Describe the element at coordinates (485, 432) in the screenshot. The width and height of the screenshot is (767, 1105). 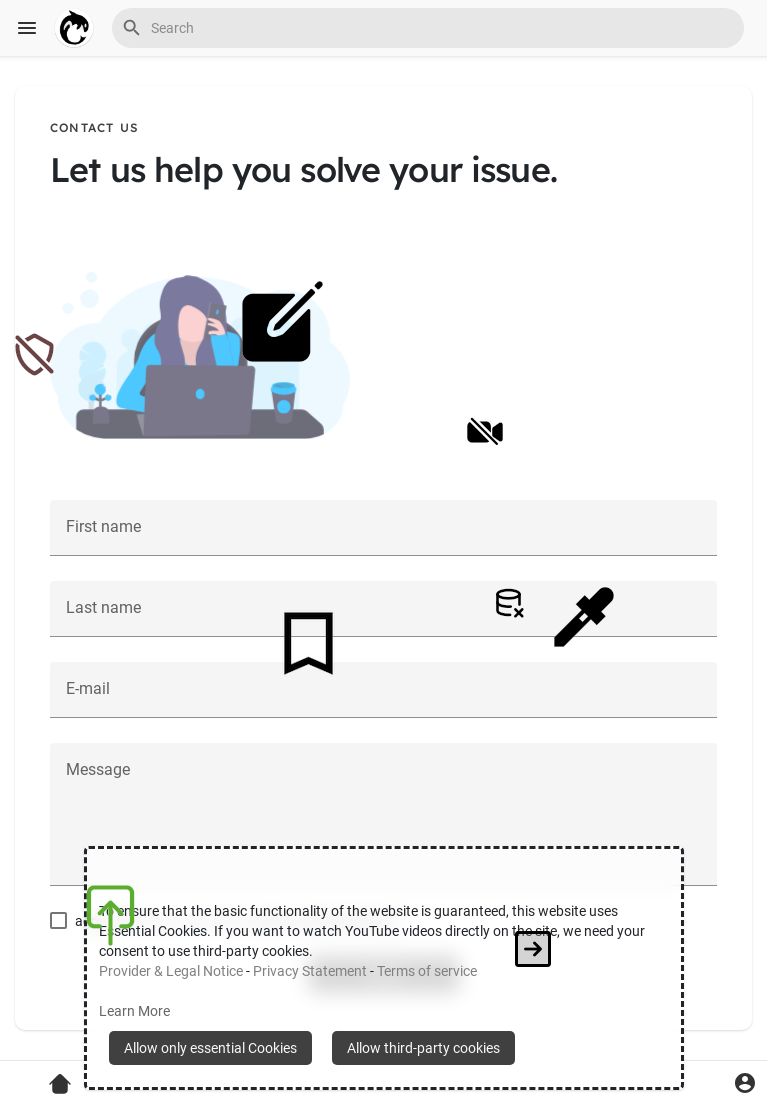
I see `turn off camera or disable video` at that location.